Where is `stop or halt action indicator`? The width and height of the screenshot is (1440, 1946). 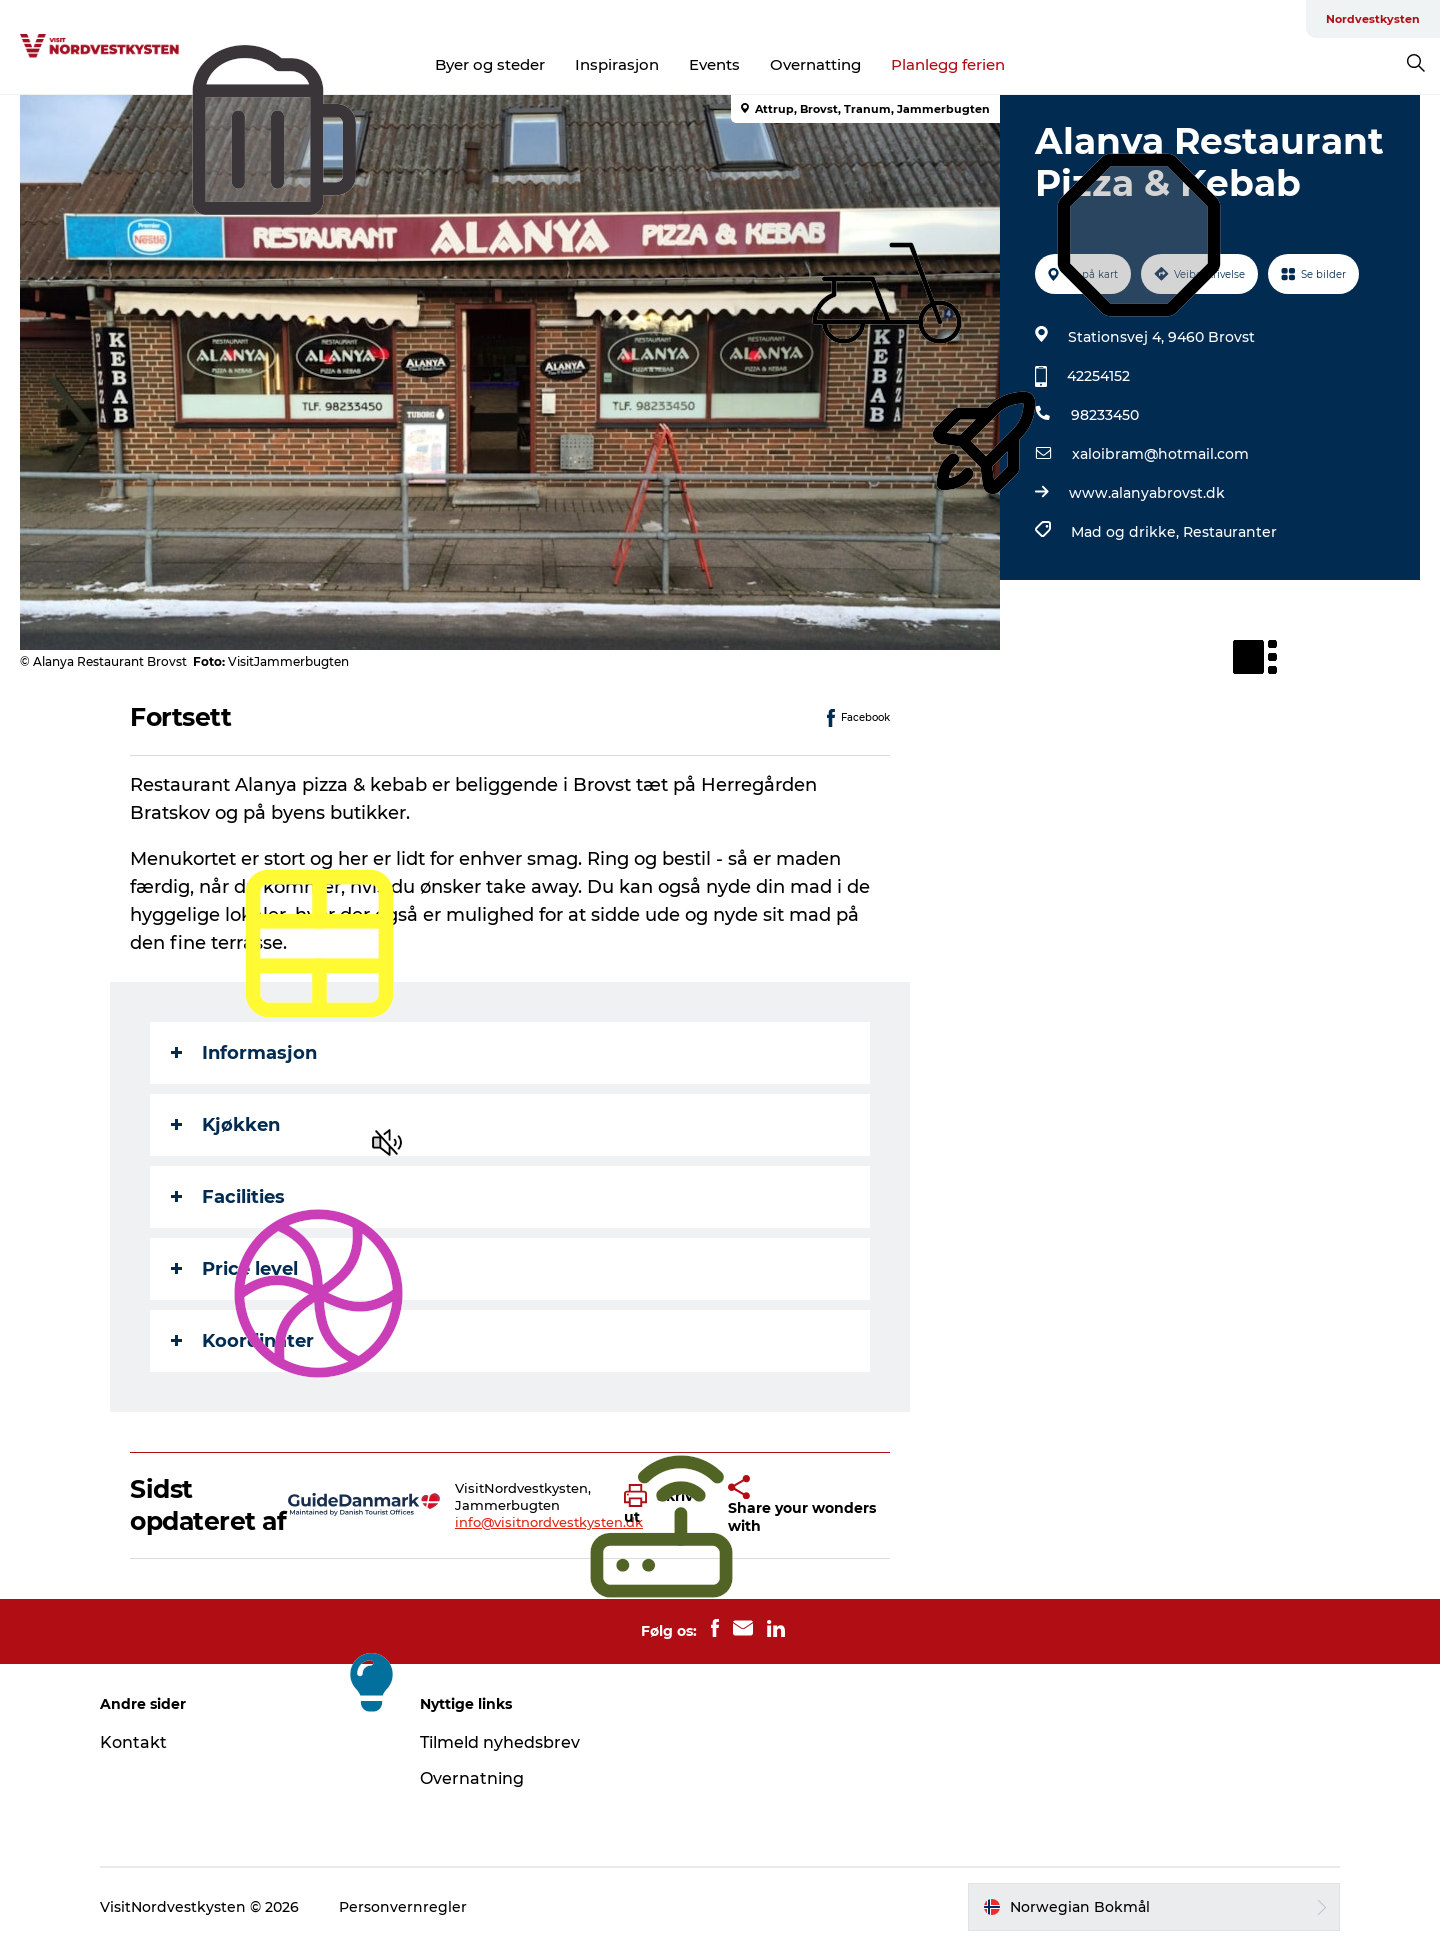
stop or halt action indicator is located at coordinates (1139, 235).